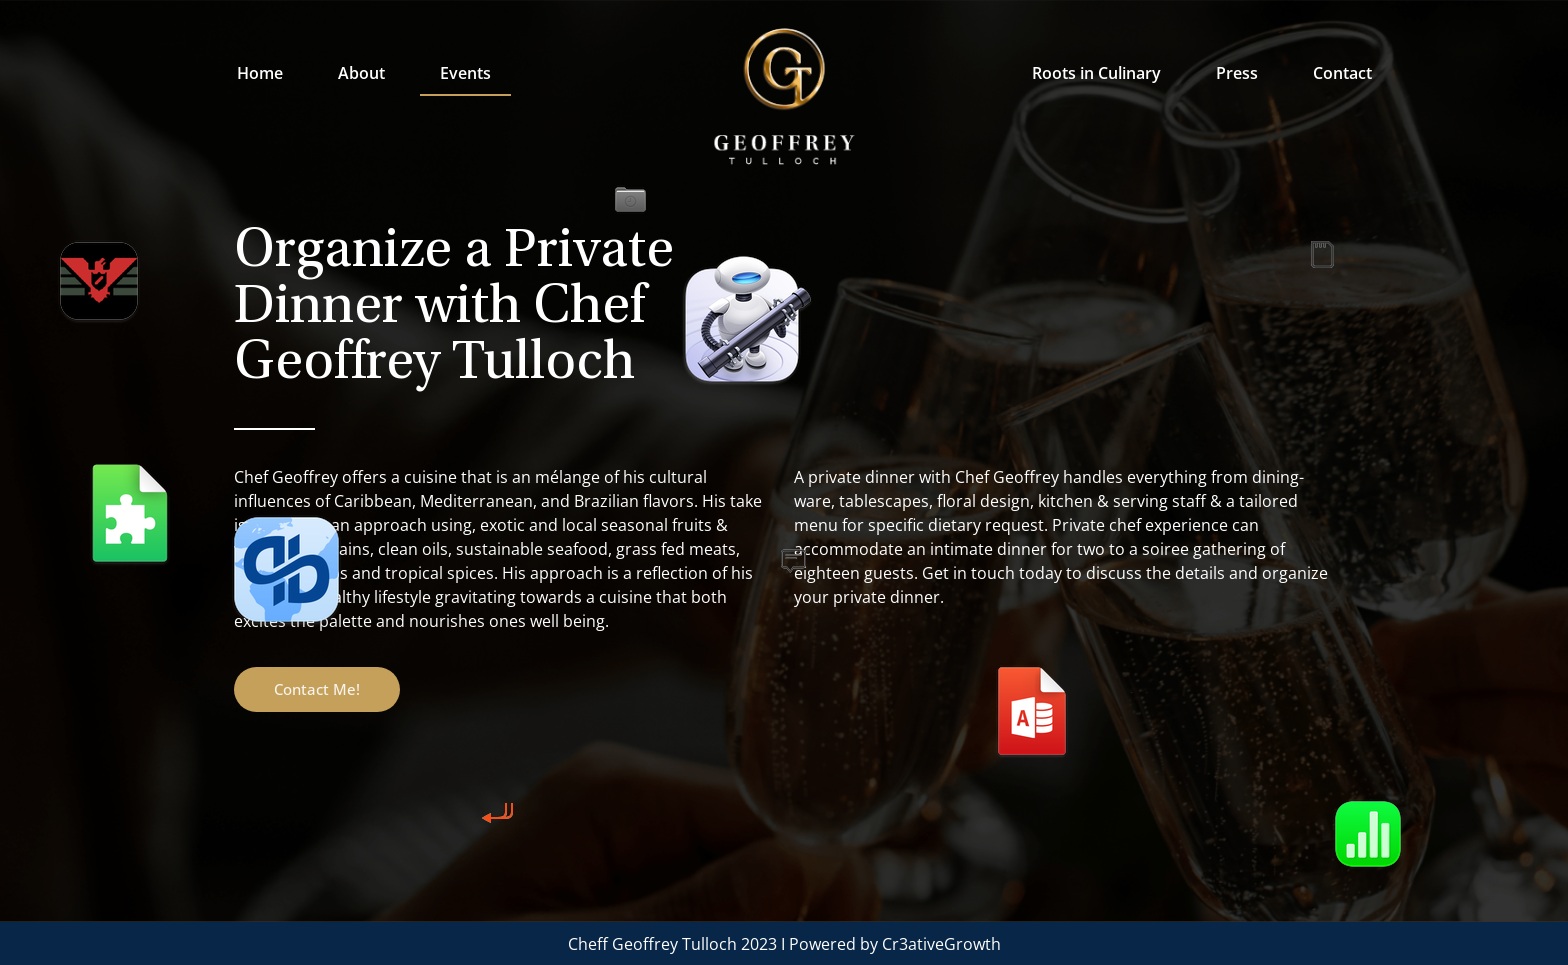 This screenshot has width=1568, height=965. What do you see at coordinates (793, 560) in the screenshot?
I see `open the messaging app` at bounding box center [793, 560].